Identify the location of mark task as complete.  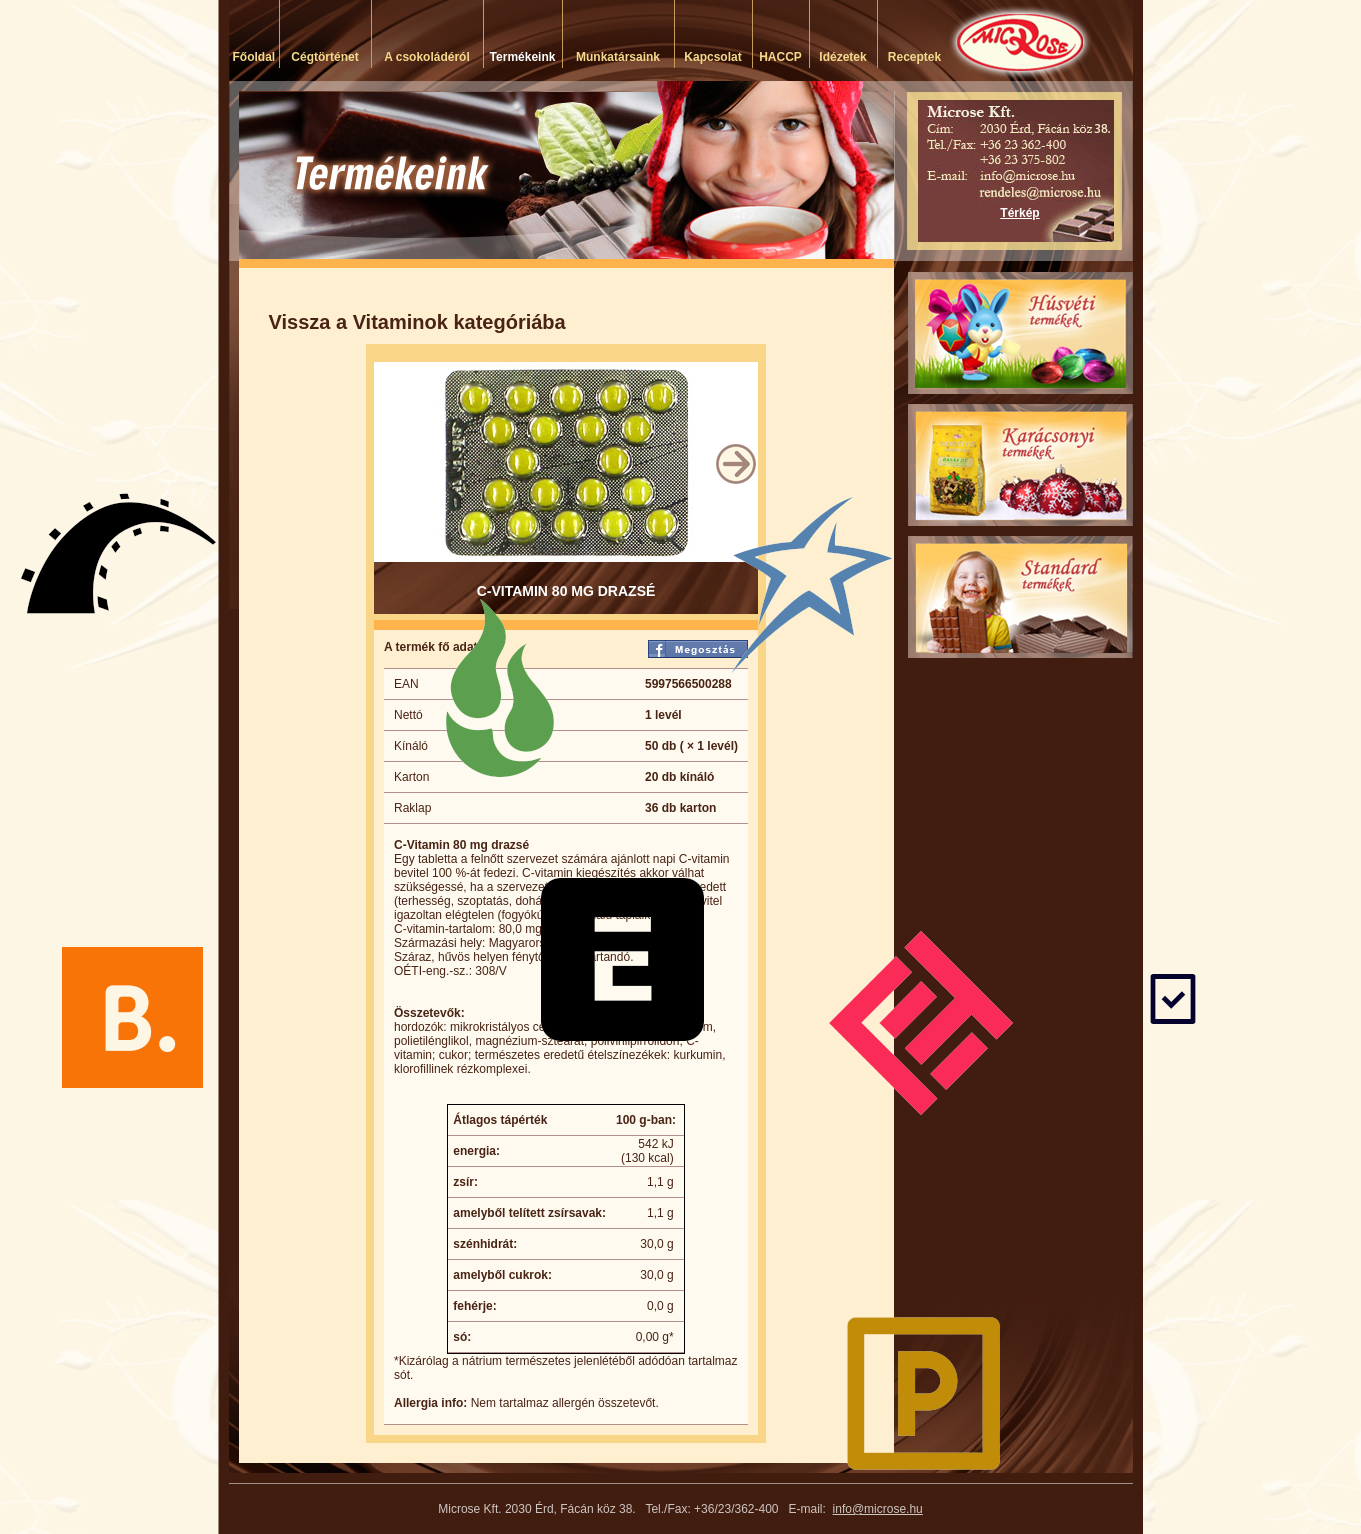
(1173, 999).